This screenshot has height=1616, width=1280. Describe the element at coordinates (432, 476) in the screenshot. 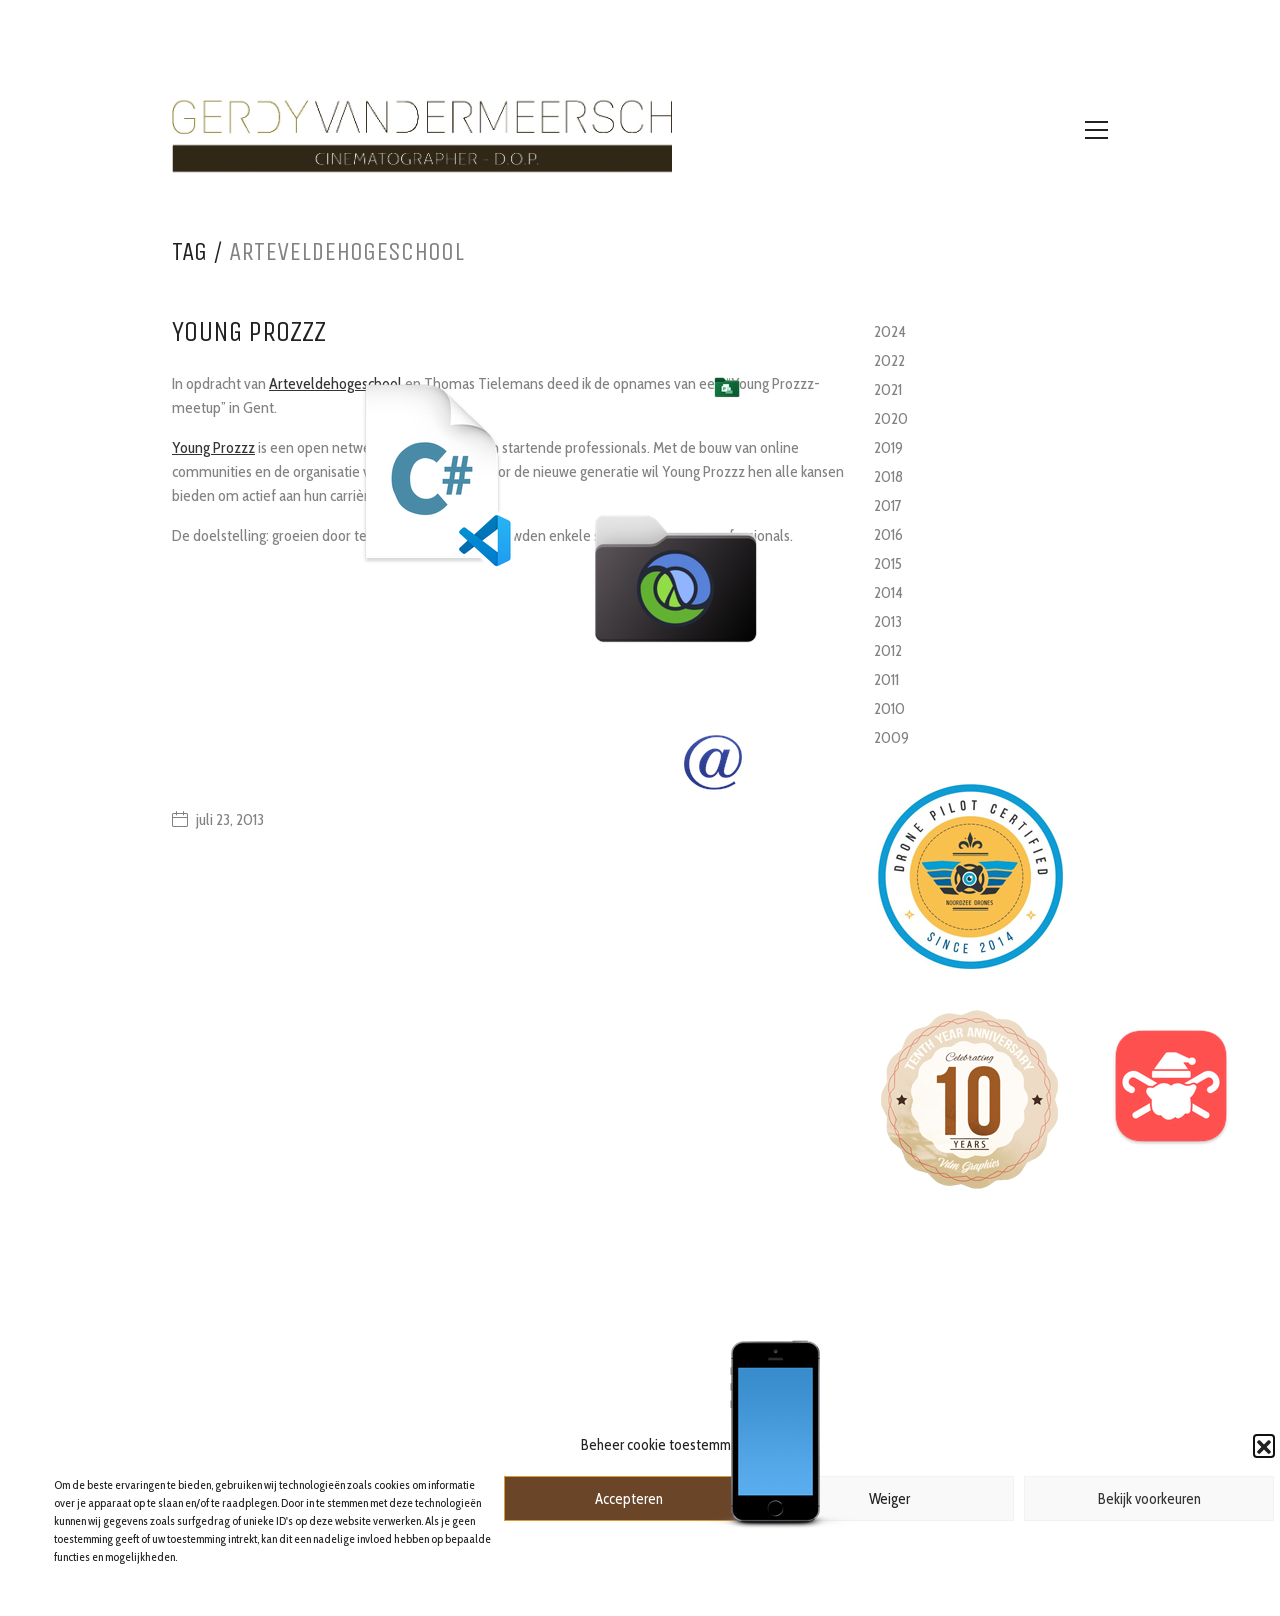

I see `open a C# source code file` at that location.